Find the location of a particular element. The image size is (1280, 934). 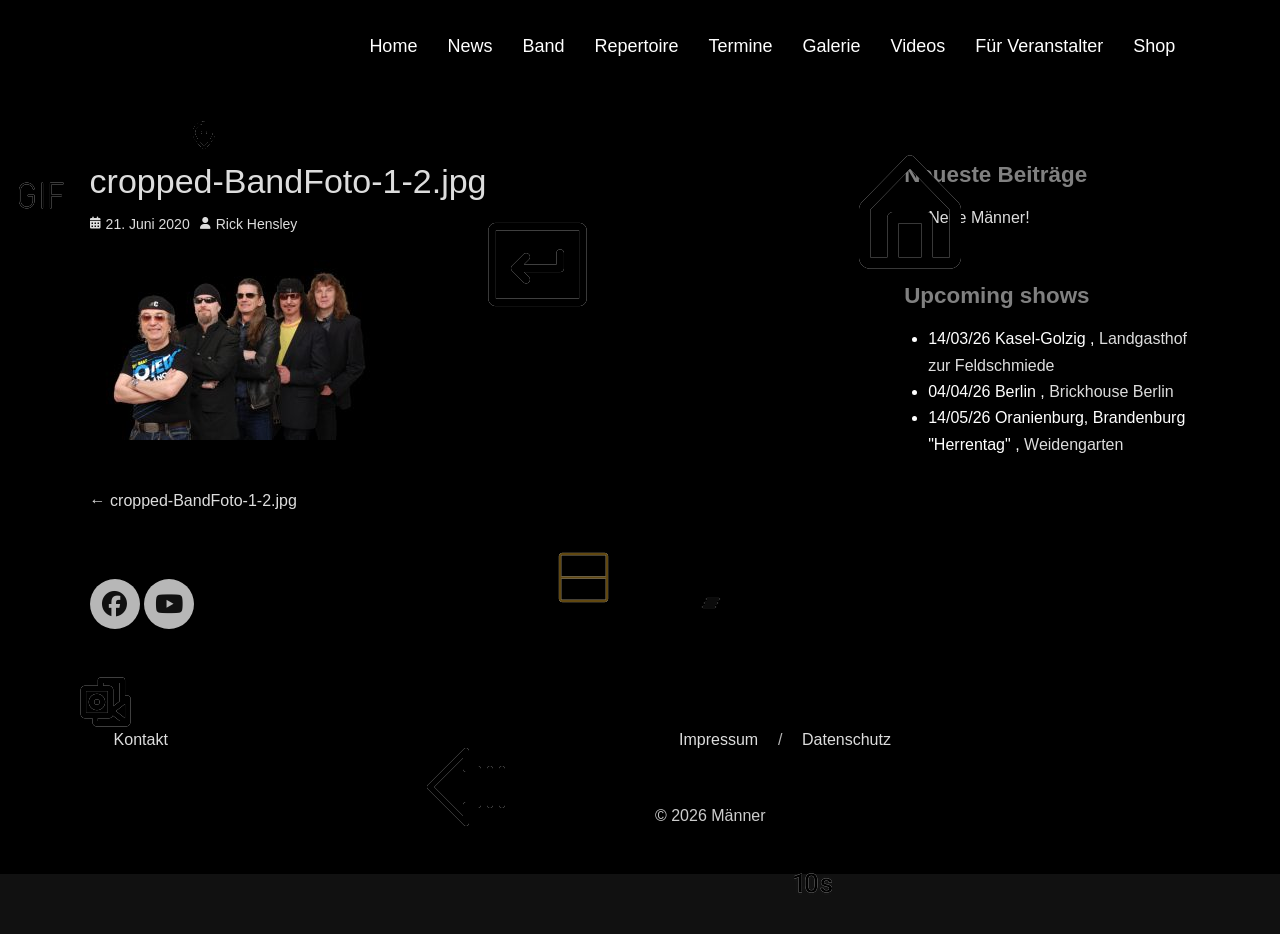

press enter or return key is located at coordinates (537, 264).